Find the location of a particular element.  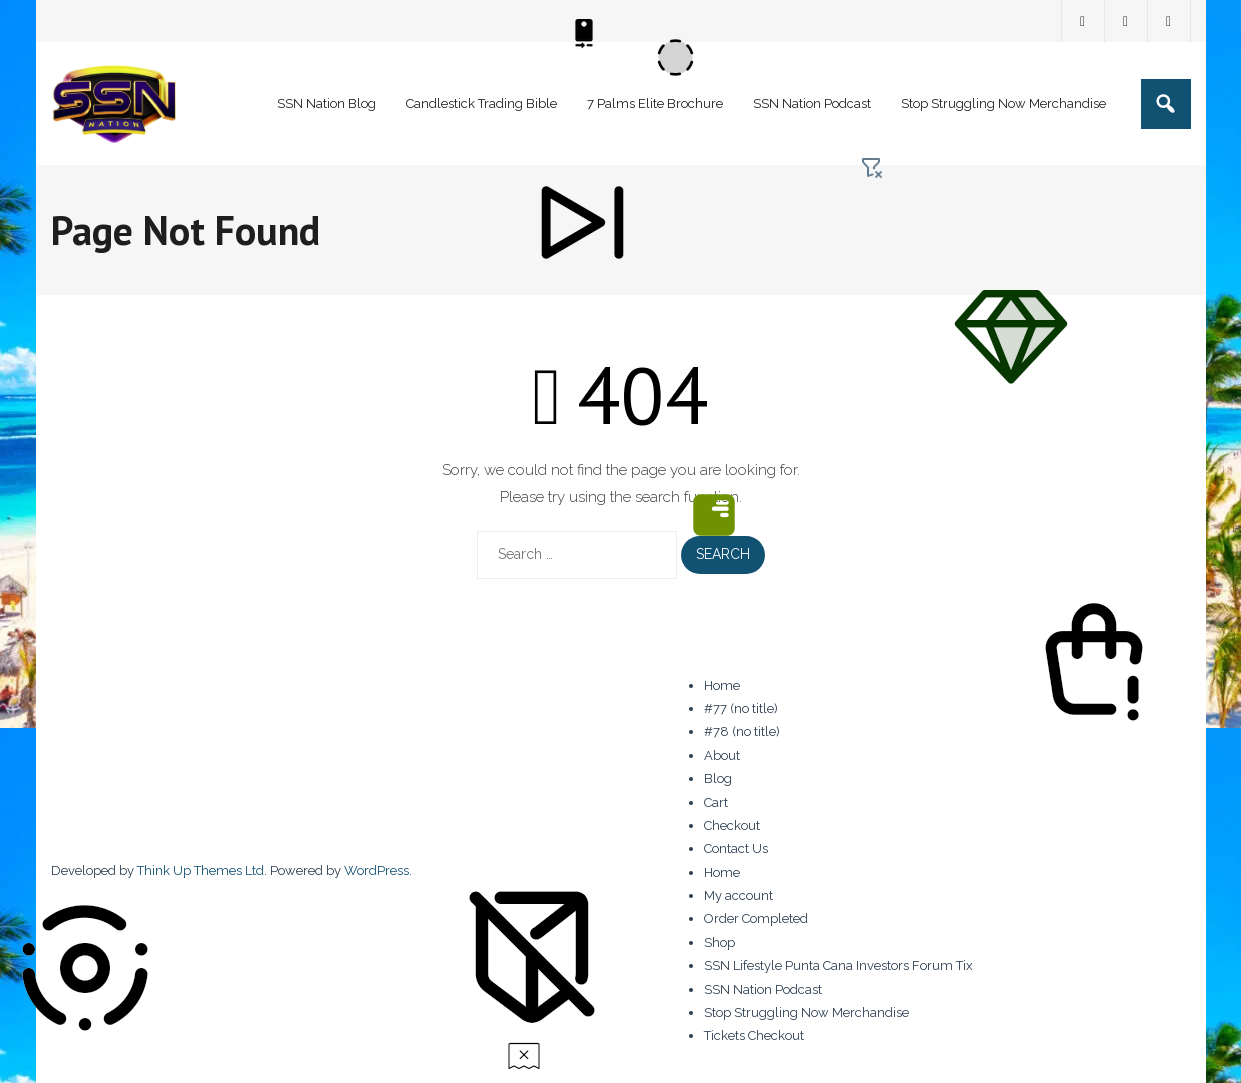

cancel or void a receipt is located at coordinates (524, 1056).